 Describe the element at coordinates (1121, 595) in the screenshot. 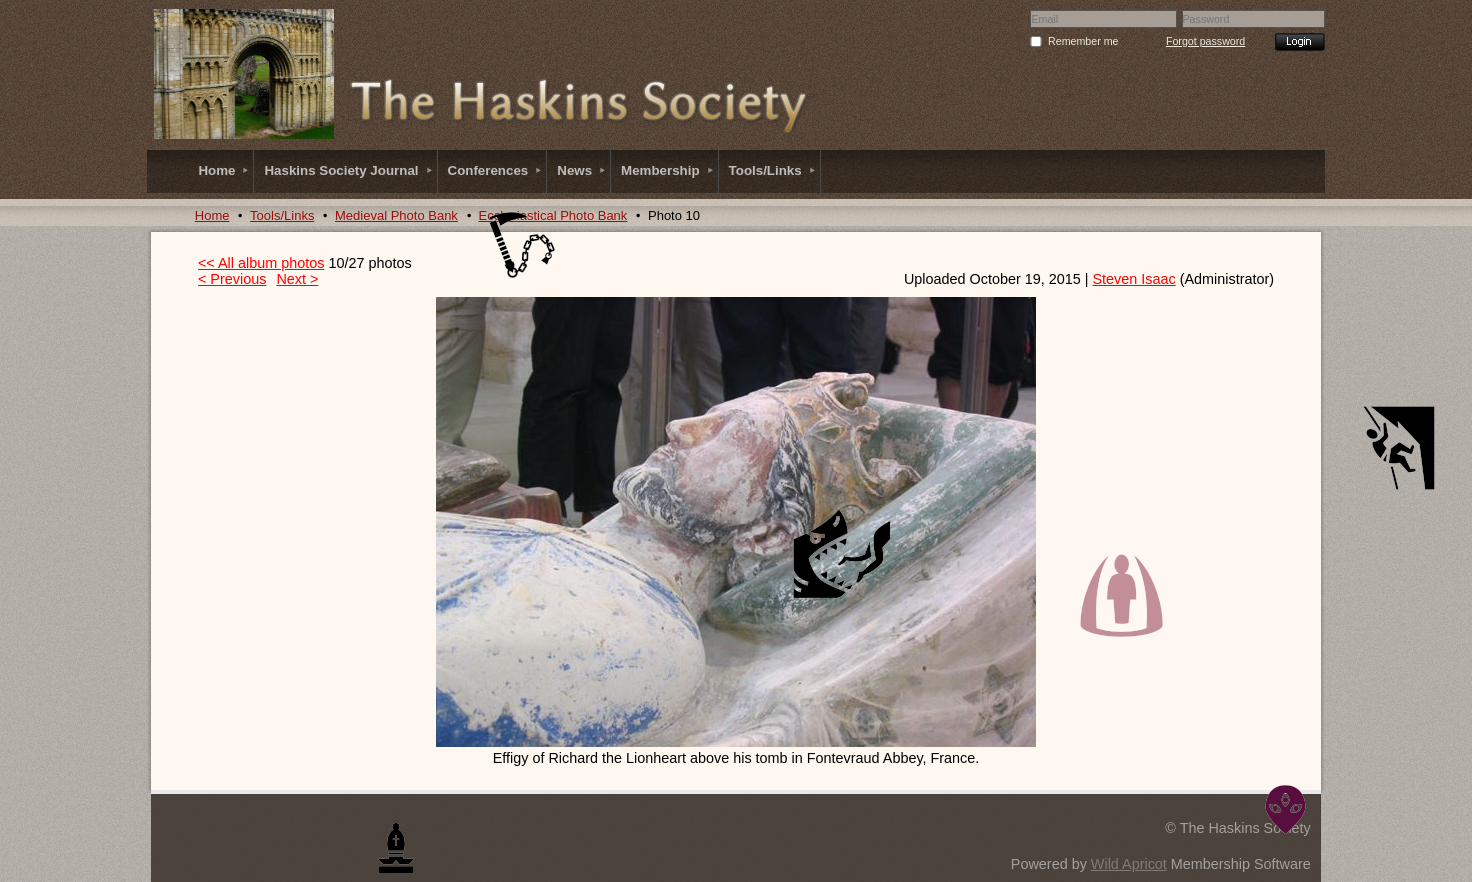

I see `notification security settings` at that location.